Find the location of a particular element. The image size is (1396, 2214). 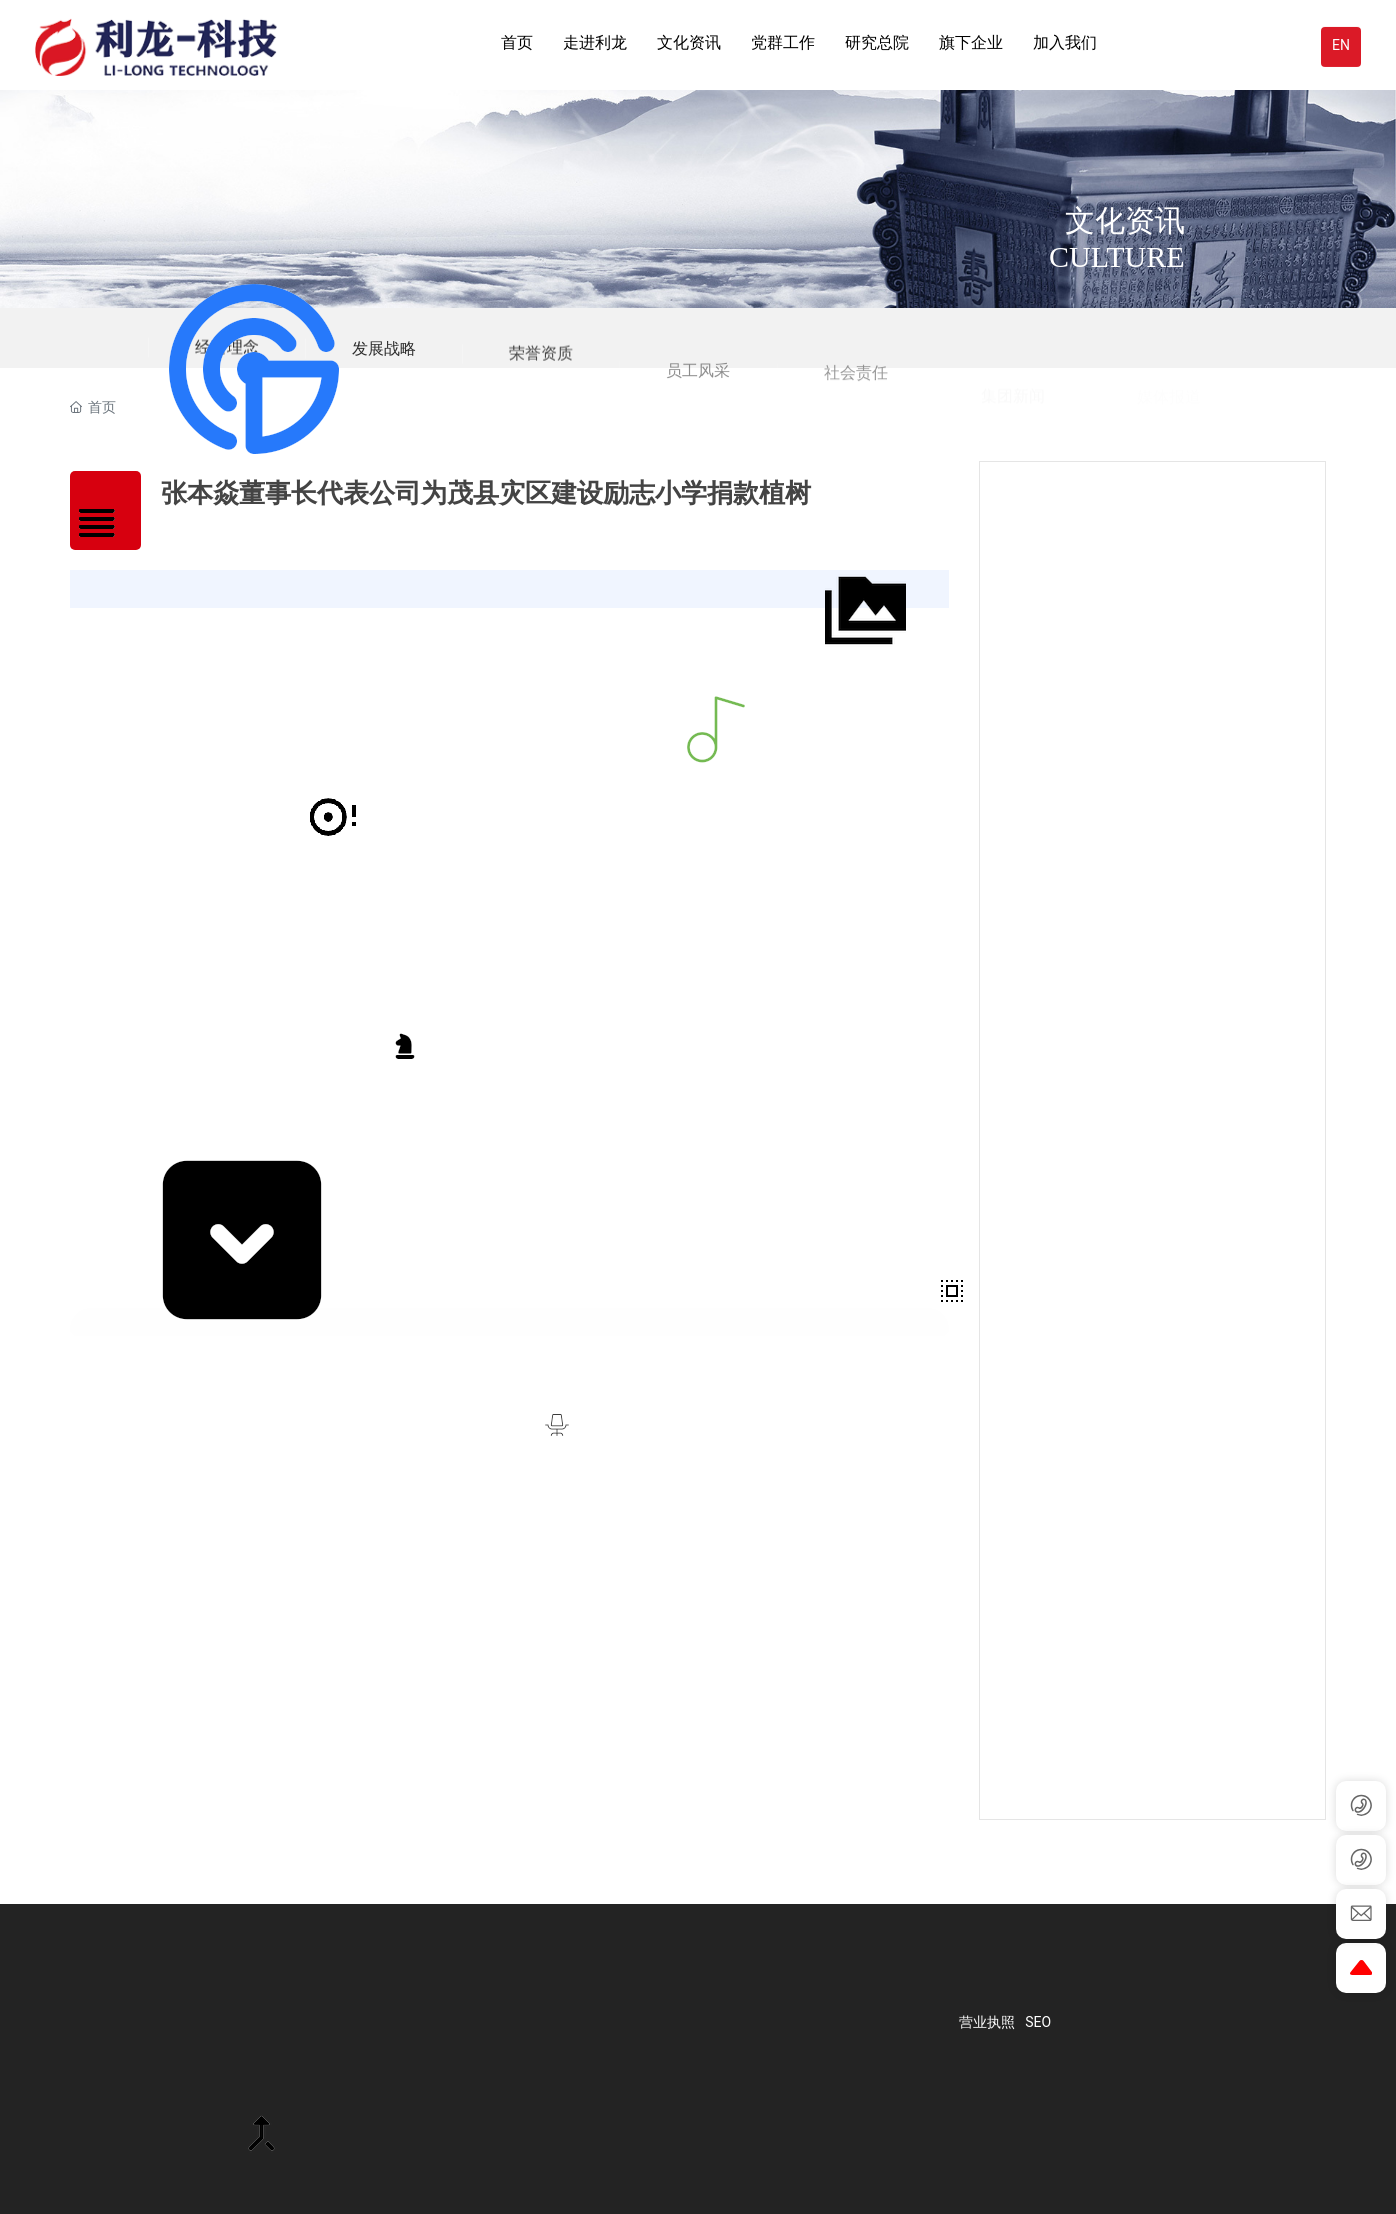

select all items in the current view is located at coordinates (952, 1291).